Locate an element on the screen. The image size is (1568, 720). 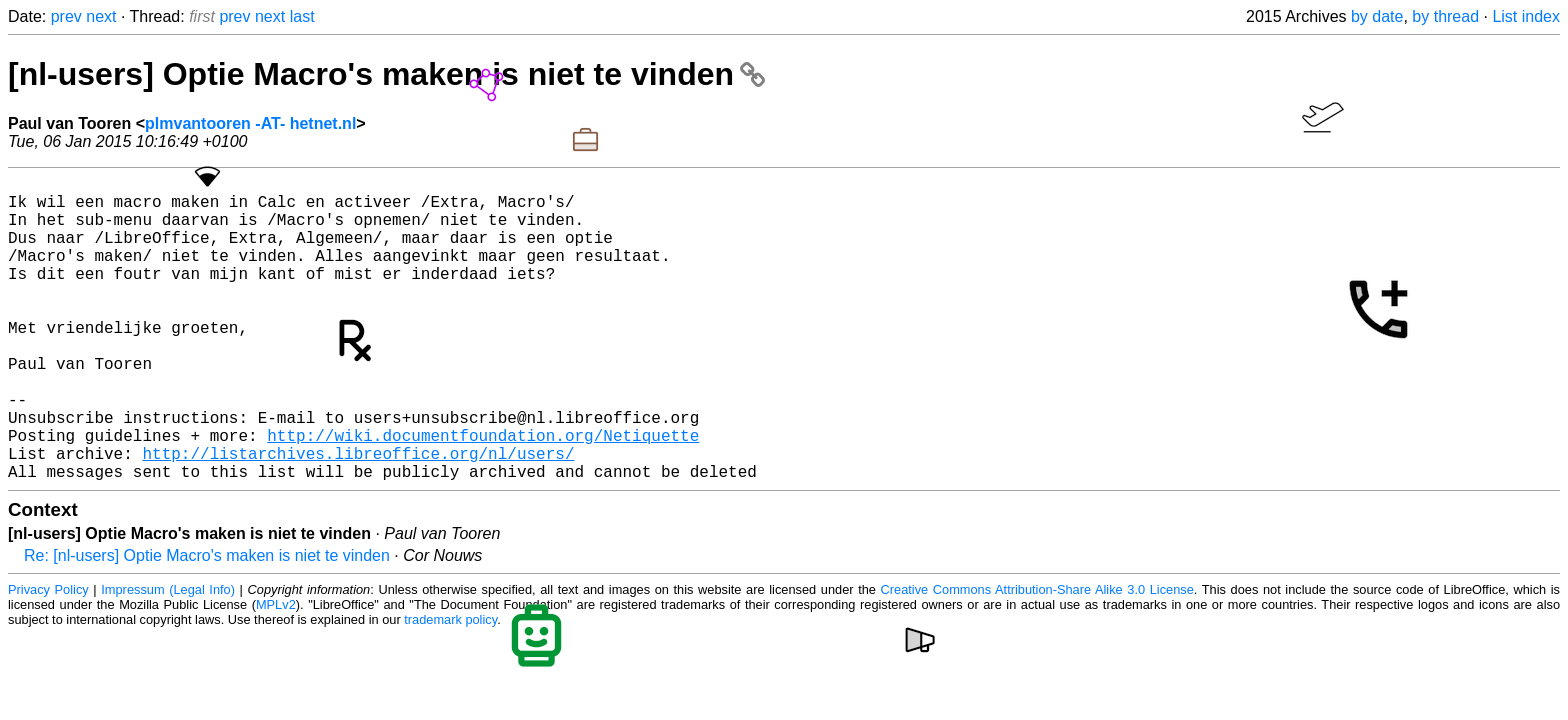
add a new contact to your phone is located at coordinates (1378, 309).